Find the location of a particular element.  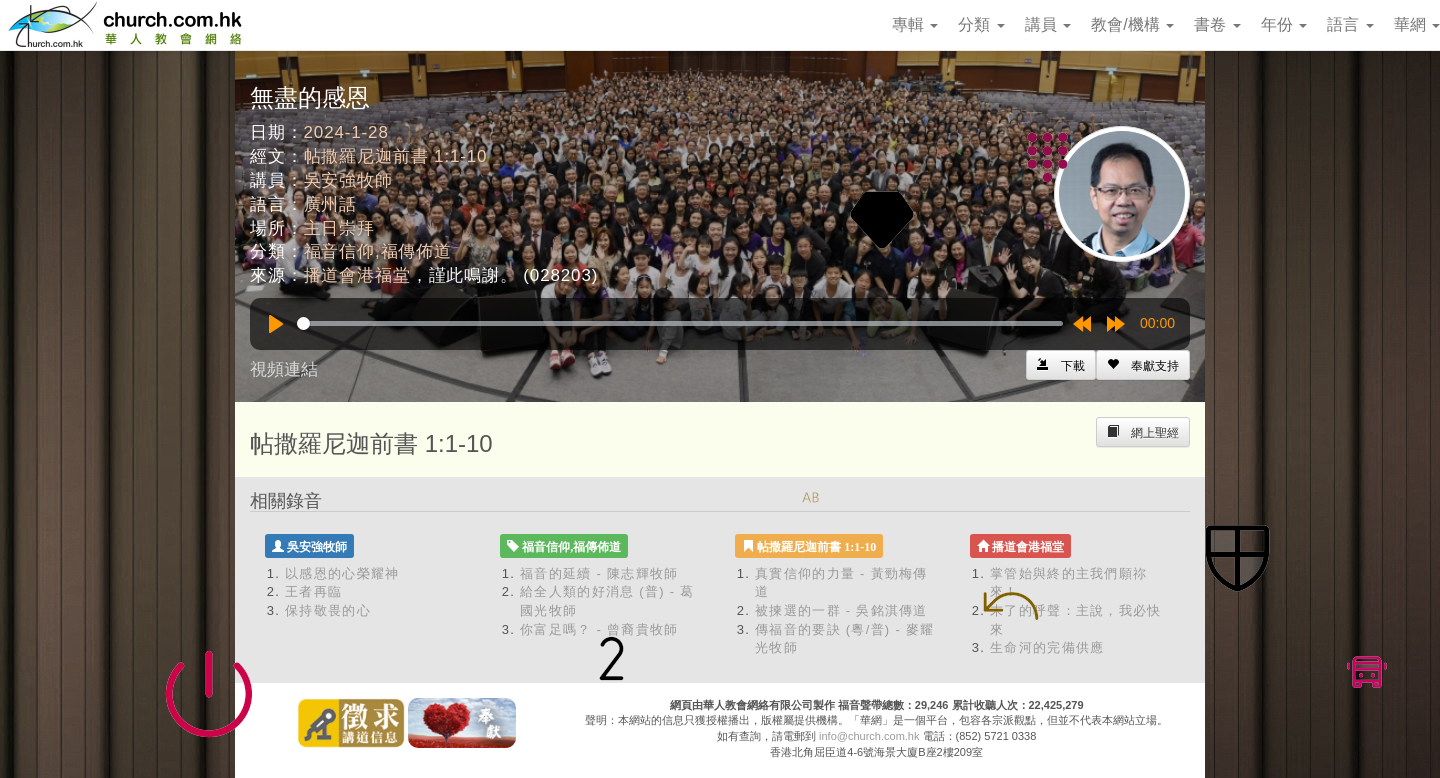

view public transit options is located at coordinates (1367, 672).